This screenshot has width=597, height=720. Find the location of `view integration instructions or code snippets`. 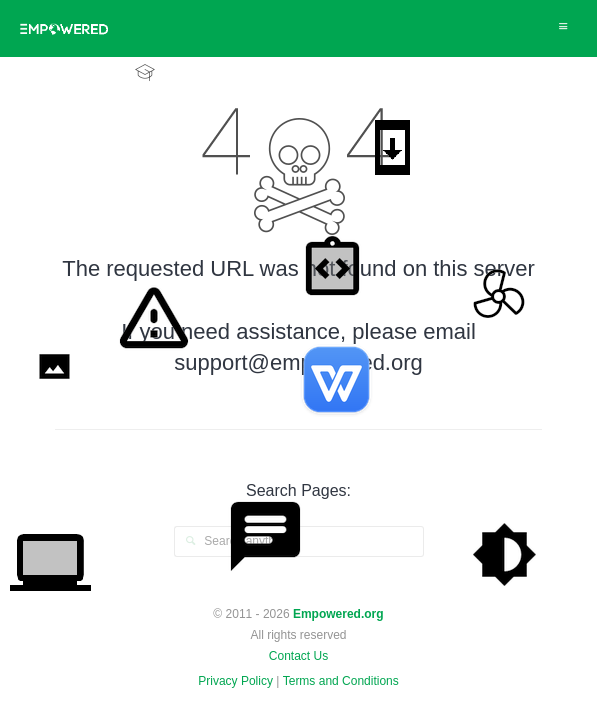

view integration instructions or code snippets is located at coordinates (332, 268).